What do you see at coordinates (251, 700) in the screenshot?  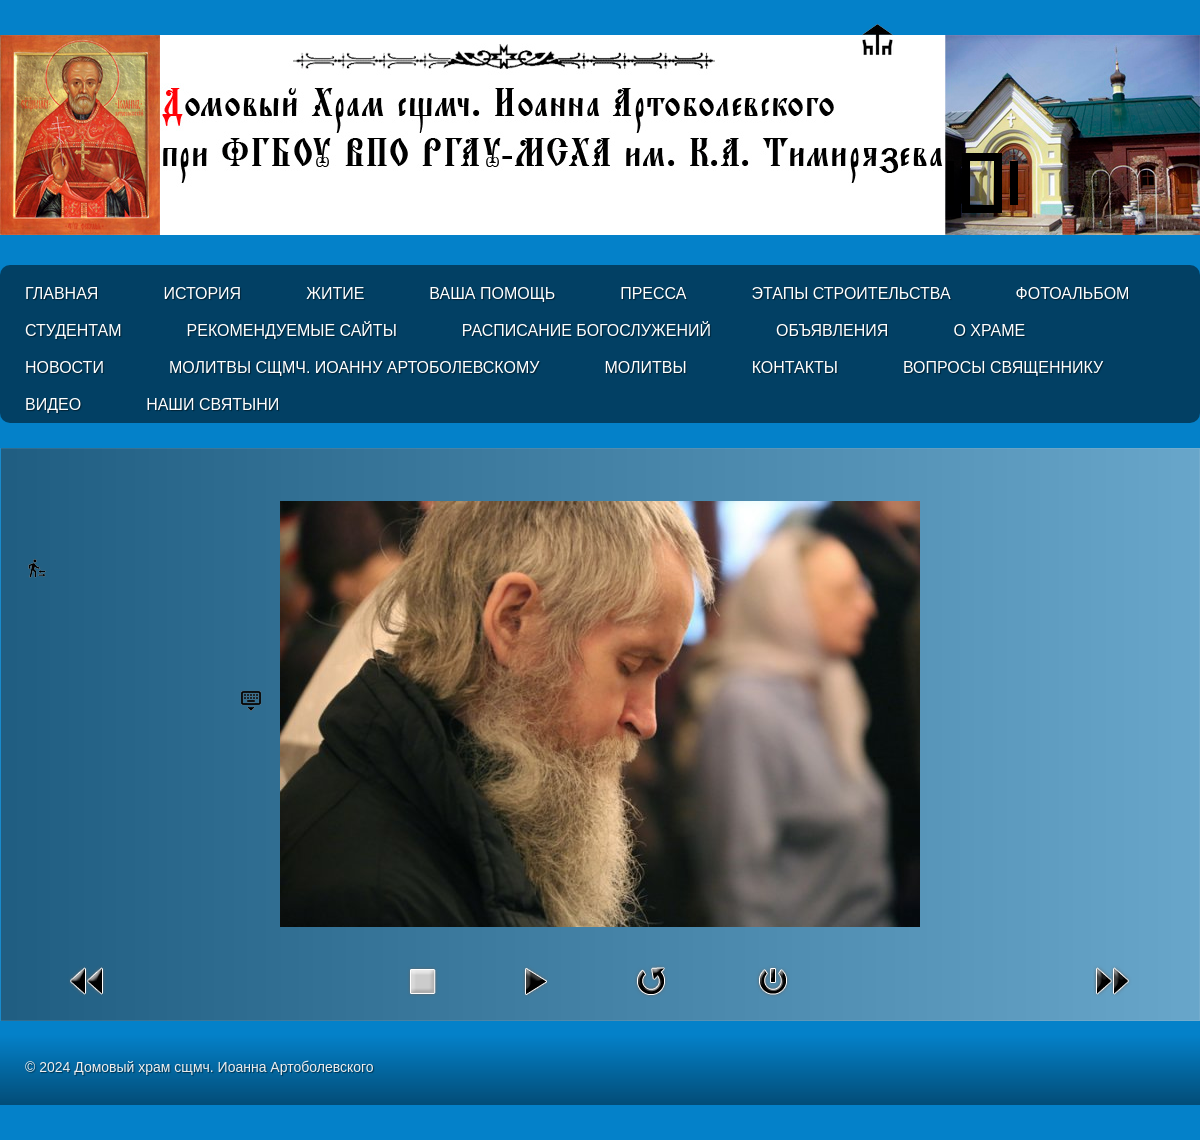 I see `hide the on-screen keyboard` at bounding box center [251, 700].